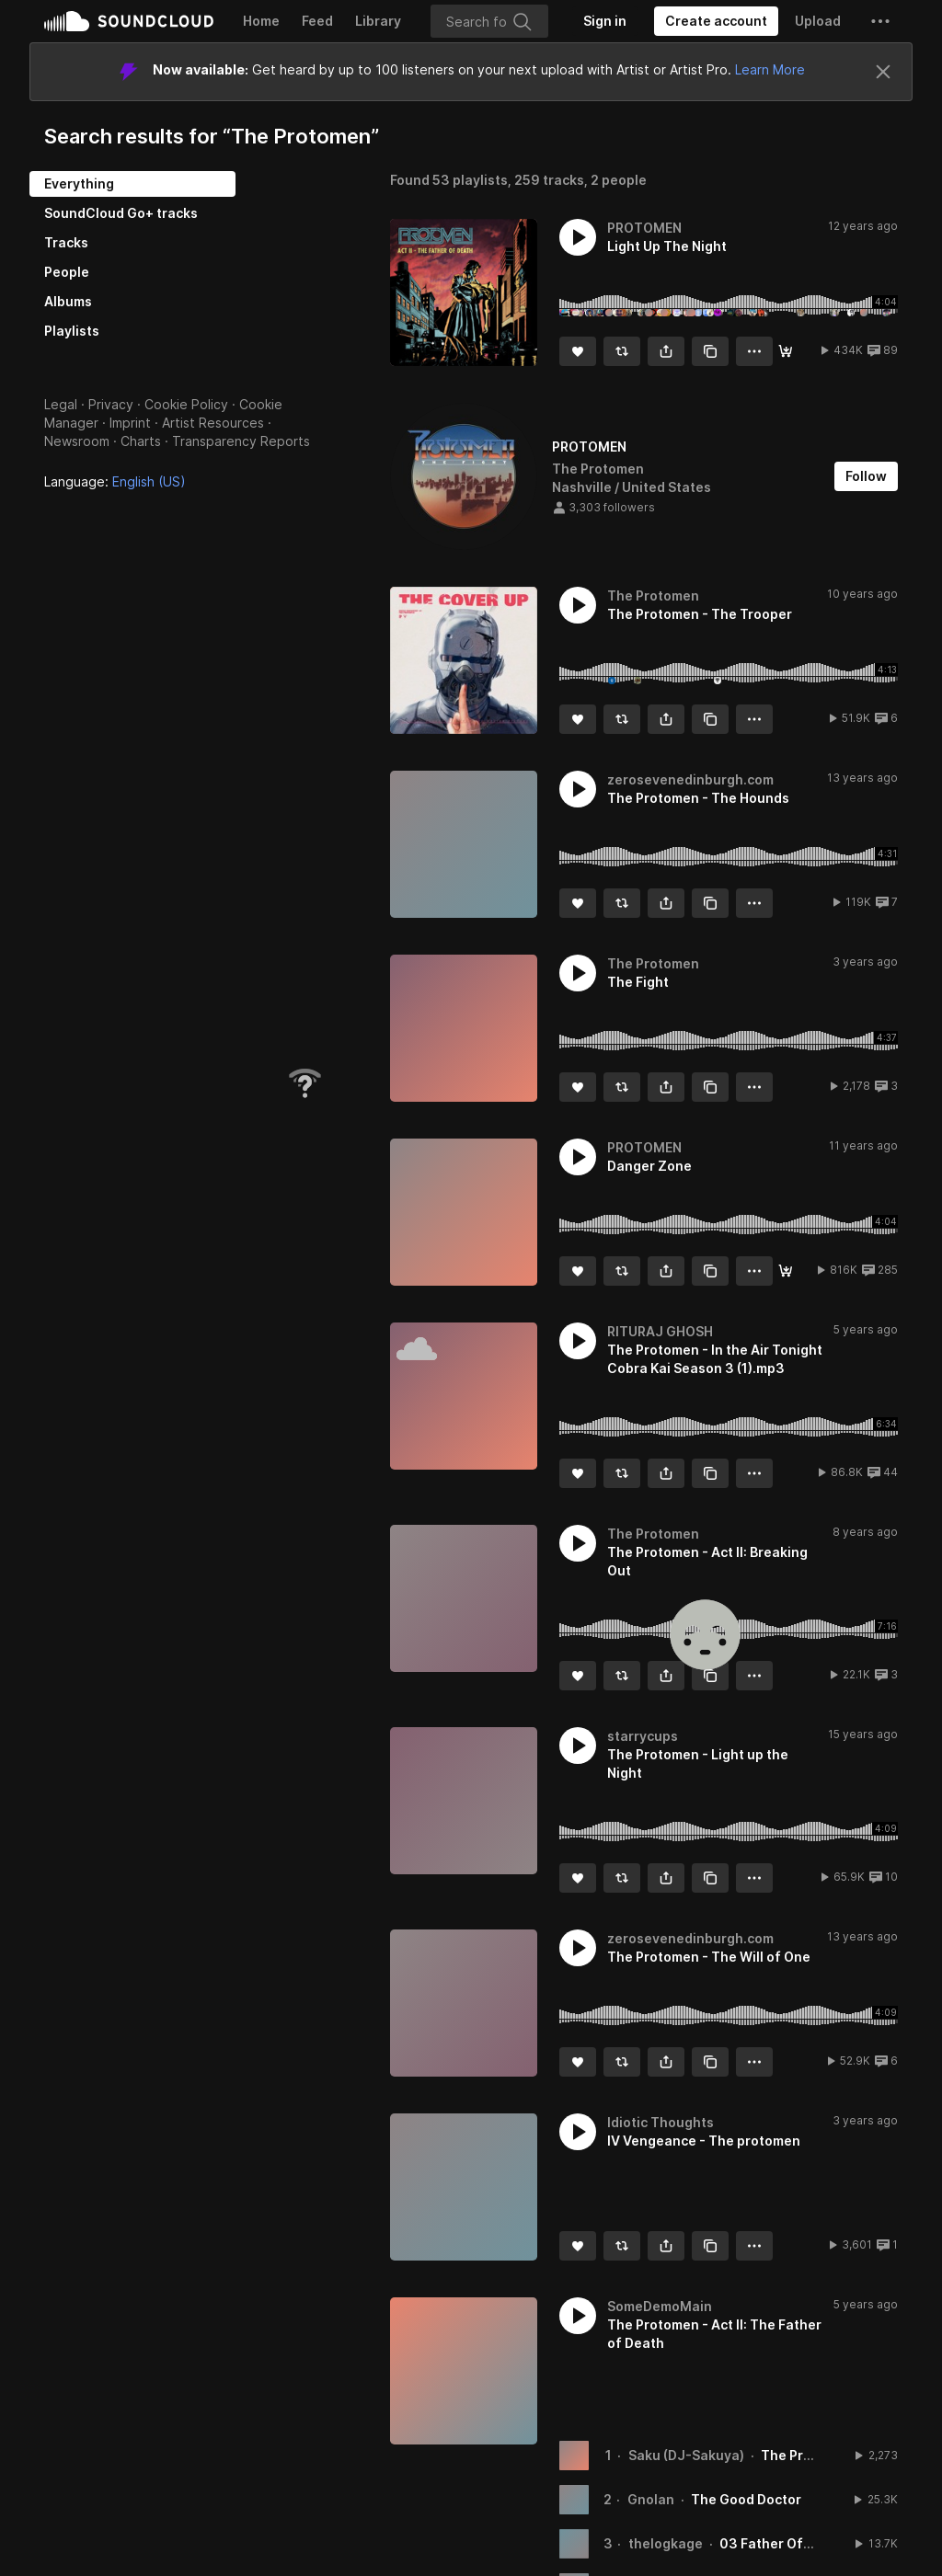 The height and width of the screenshot is (2576, 942). What do you see at coordinates (705, 1634) in the screenshot?
I see `indicates embarrassment or awkwardness in a reaction` at bounding box center [705, 1634].